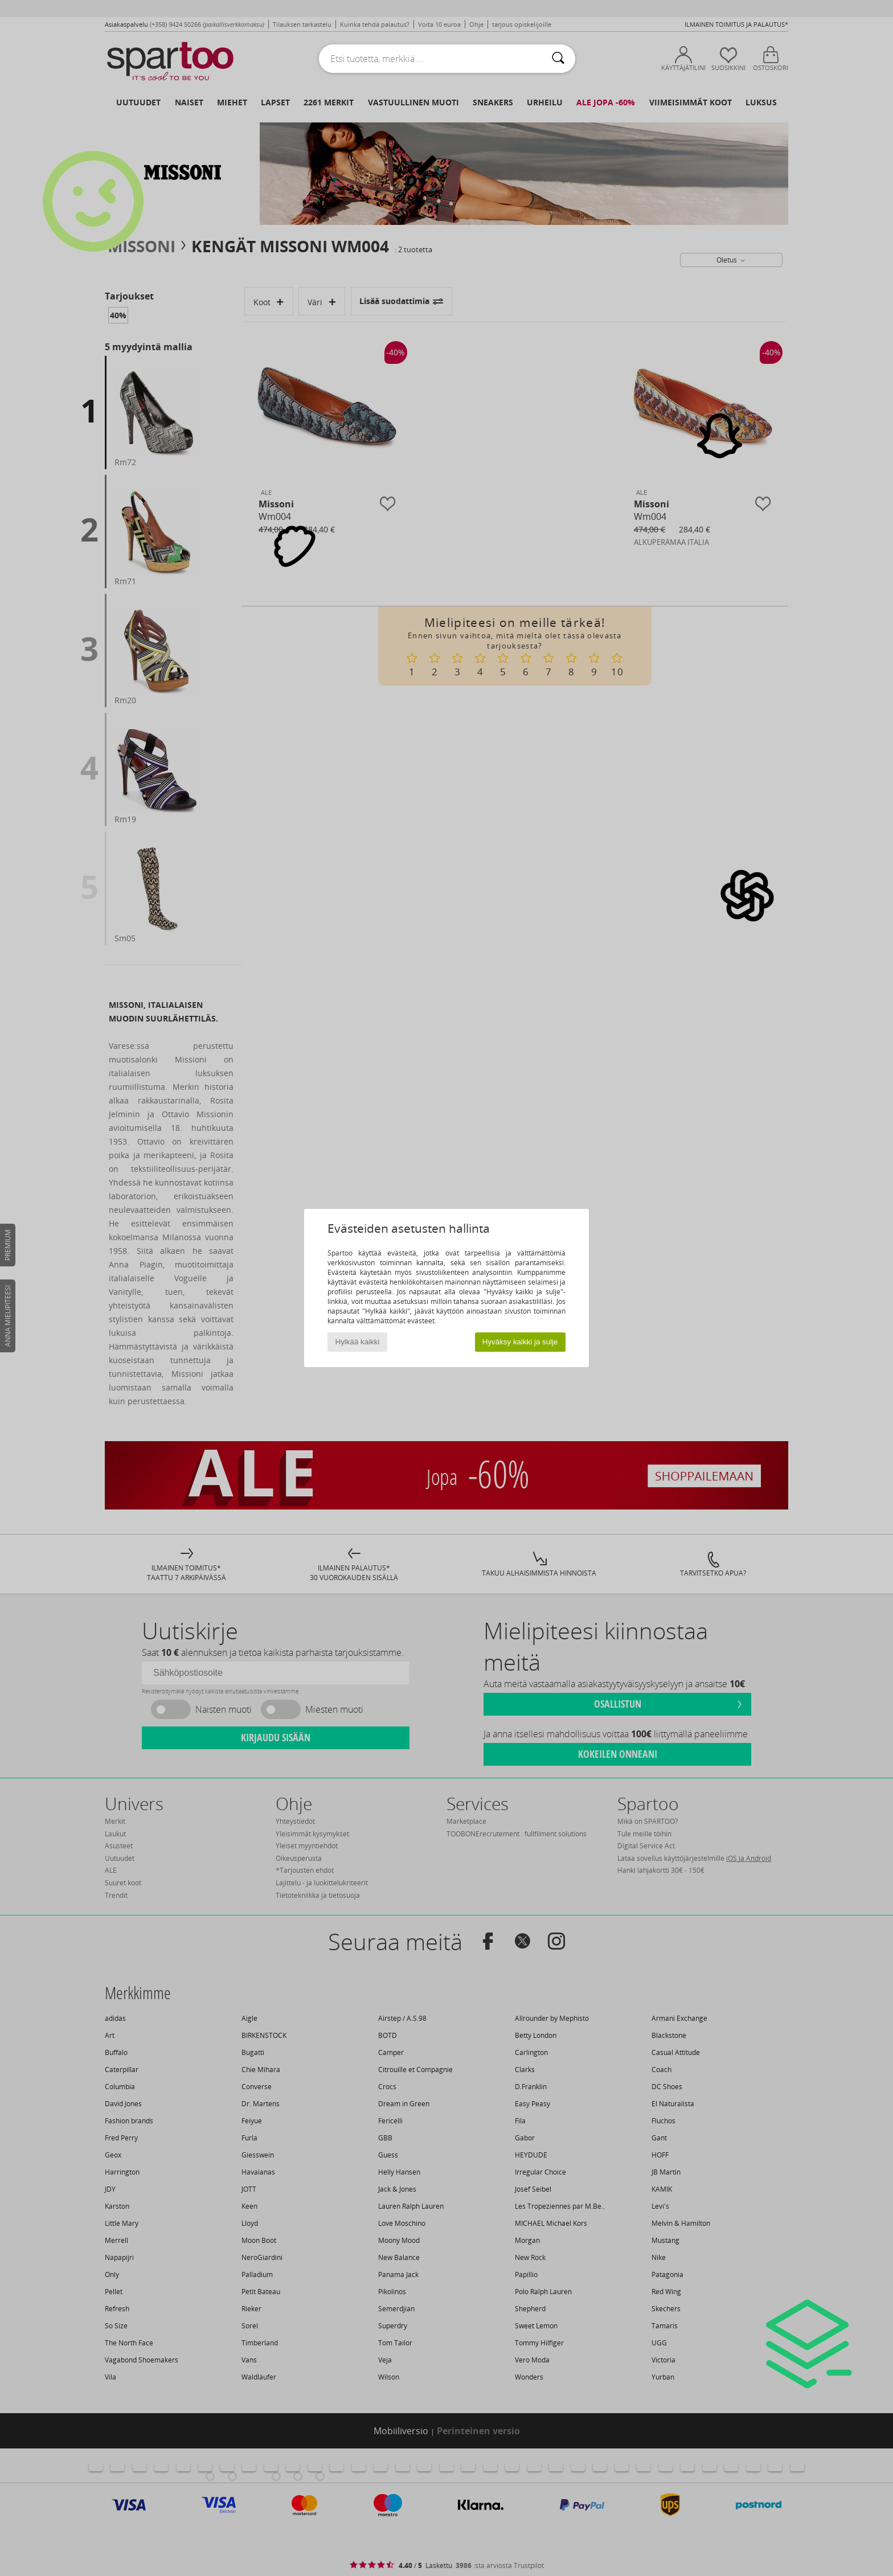  Describe the element at coordinates (420, 171) in the screenshot. I see `access drawing or painting tools` at that location.